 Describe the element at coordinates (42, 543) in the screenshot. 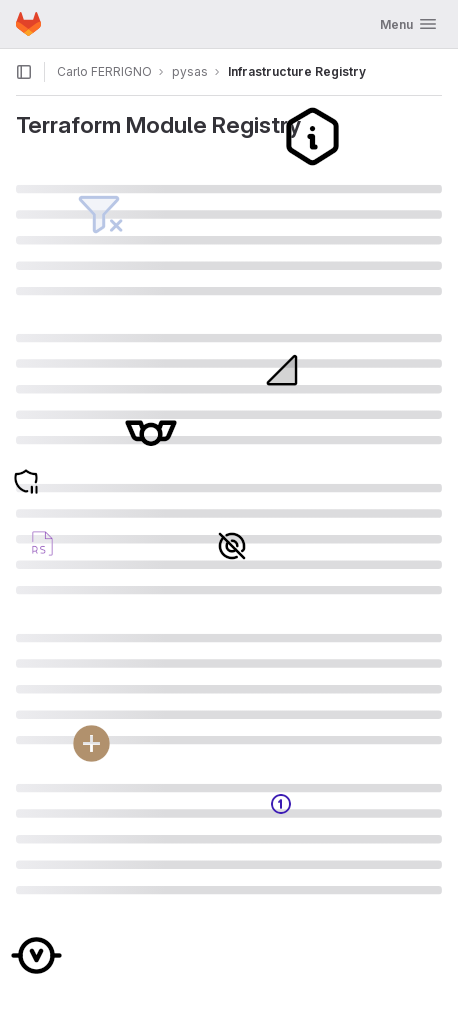

I see `a Rust source code file` at that location.